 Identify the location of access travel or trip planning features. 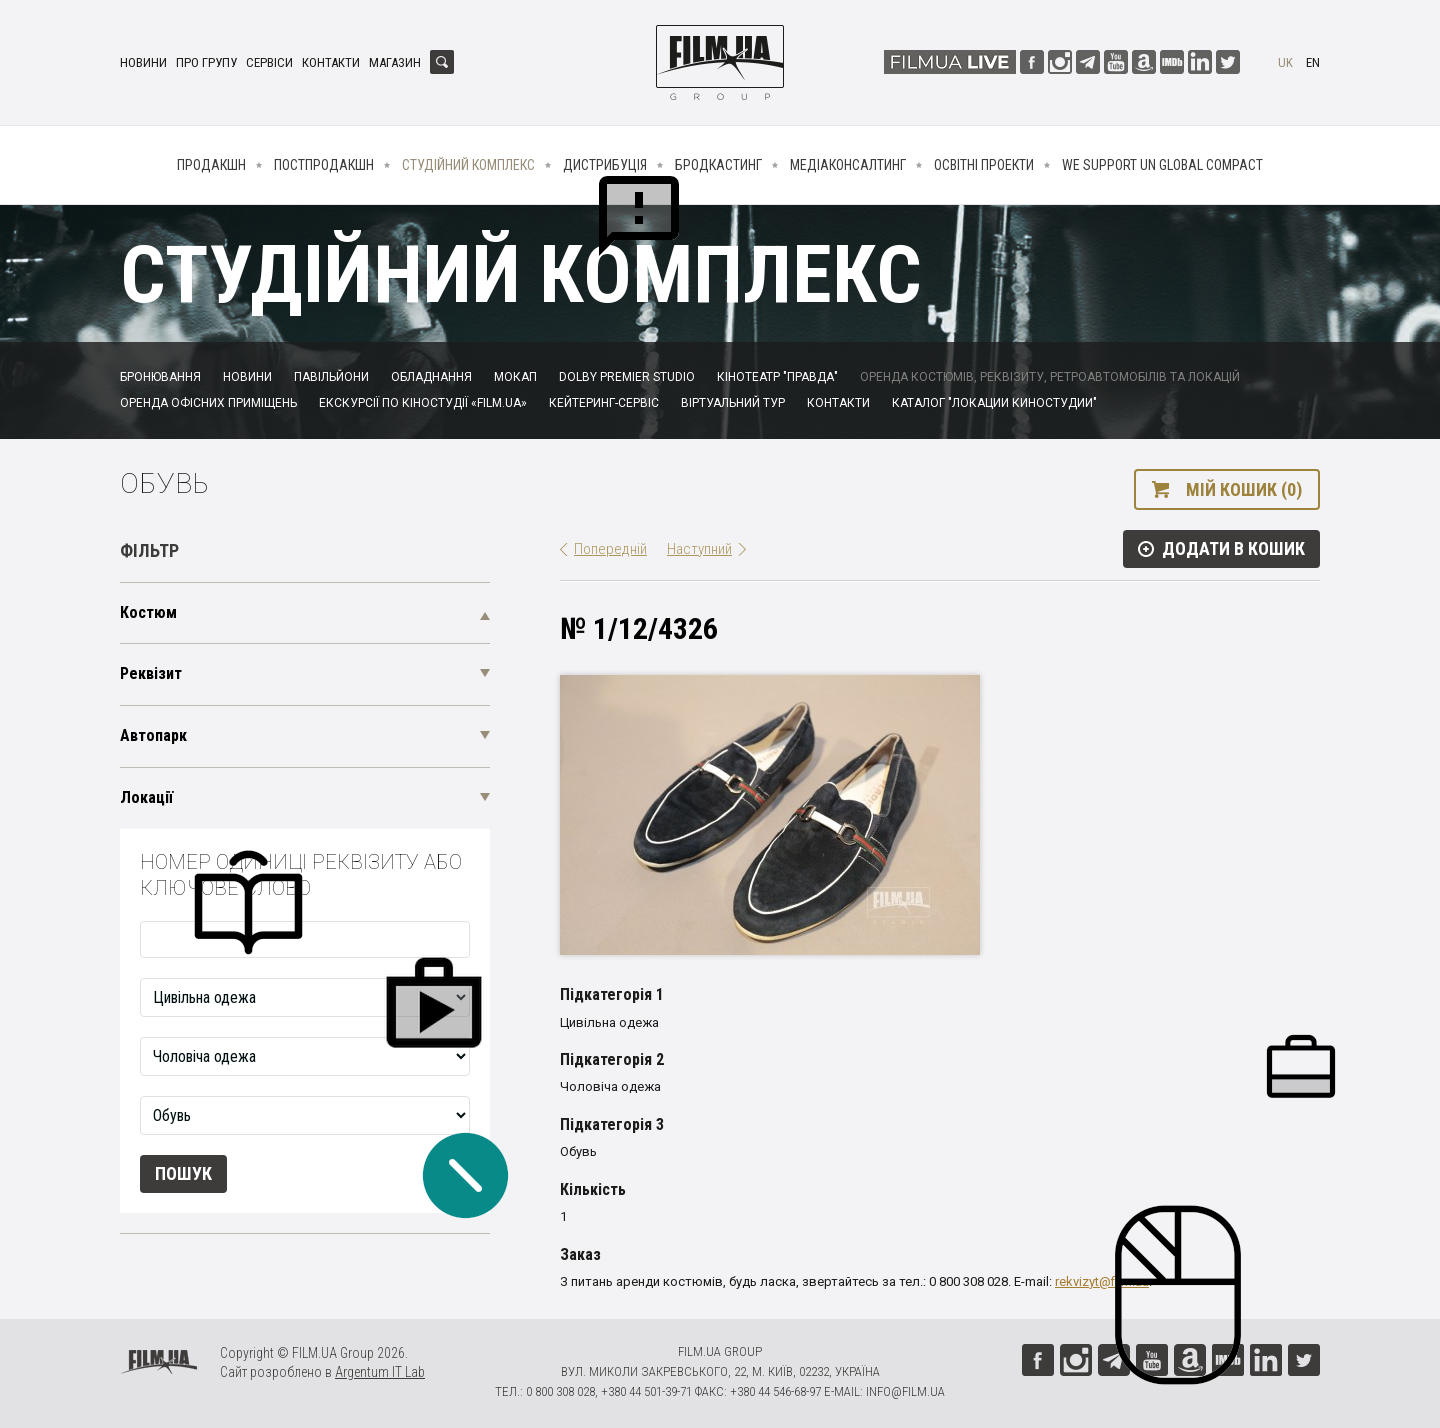
(1301, 1069).